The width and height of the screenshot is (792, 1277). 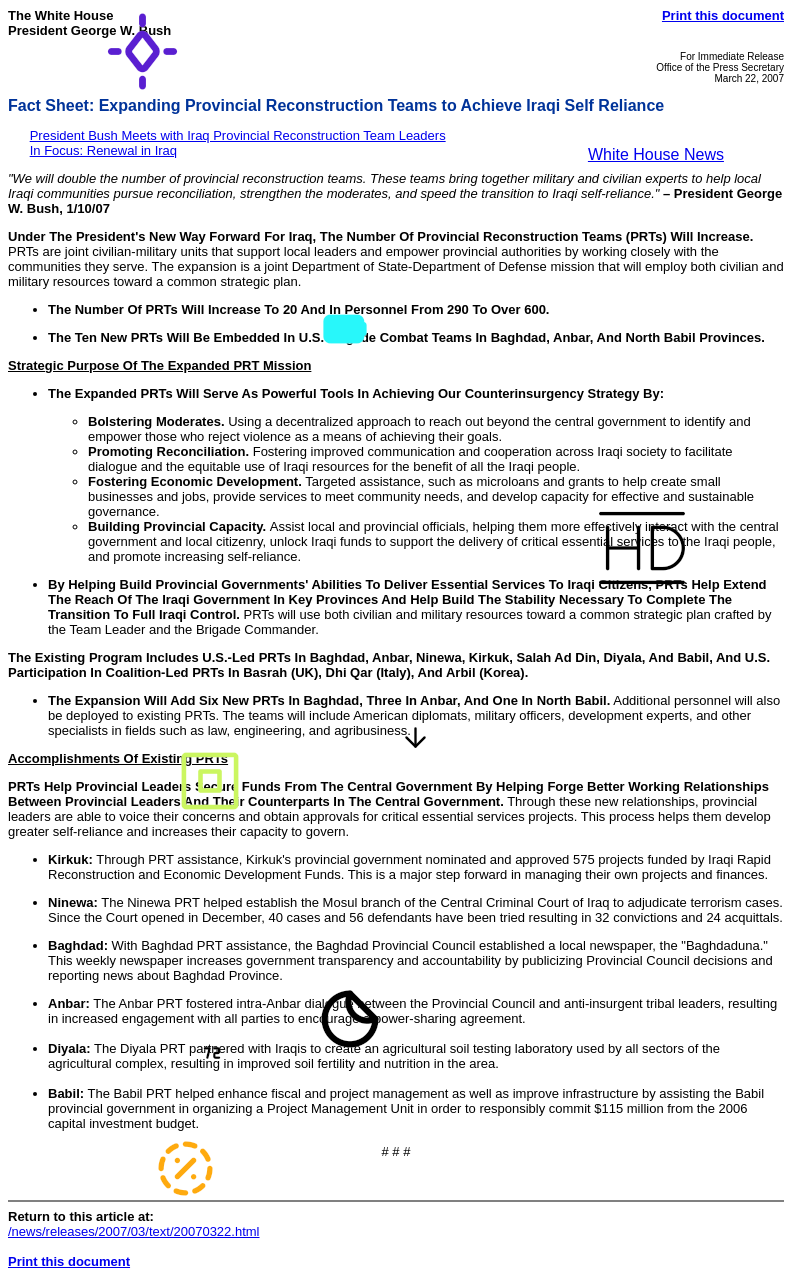 What do you see at coordinates (415, 737) in the screenshot?
I see `download a file or content` at bounding box center [415, 737].